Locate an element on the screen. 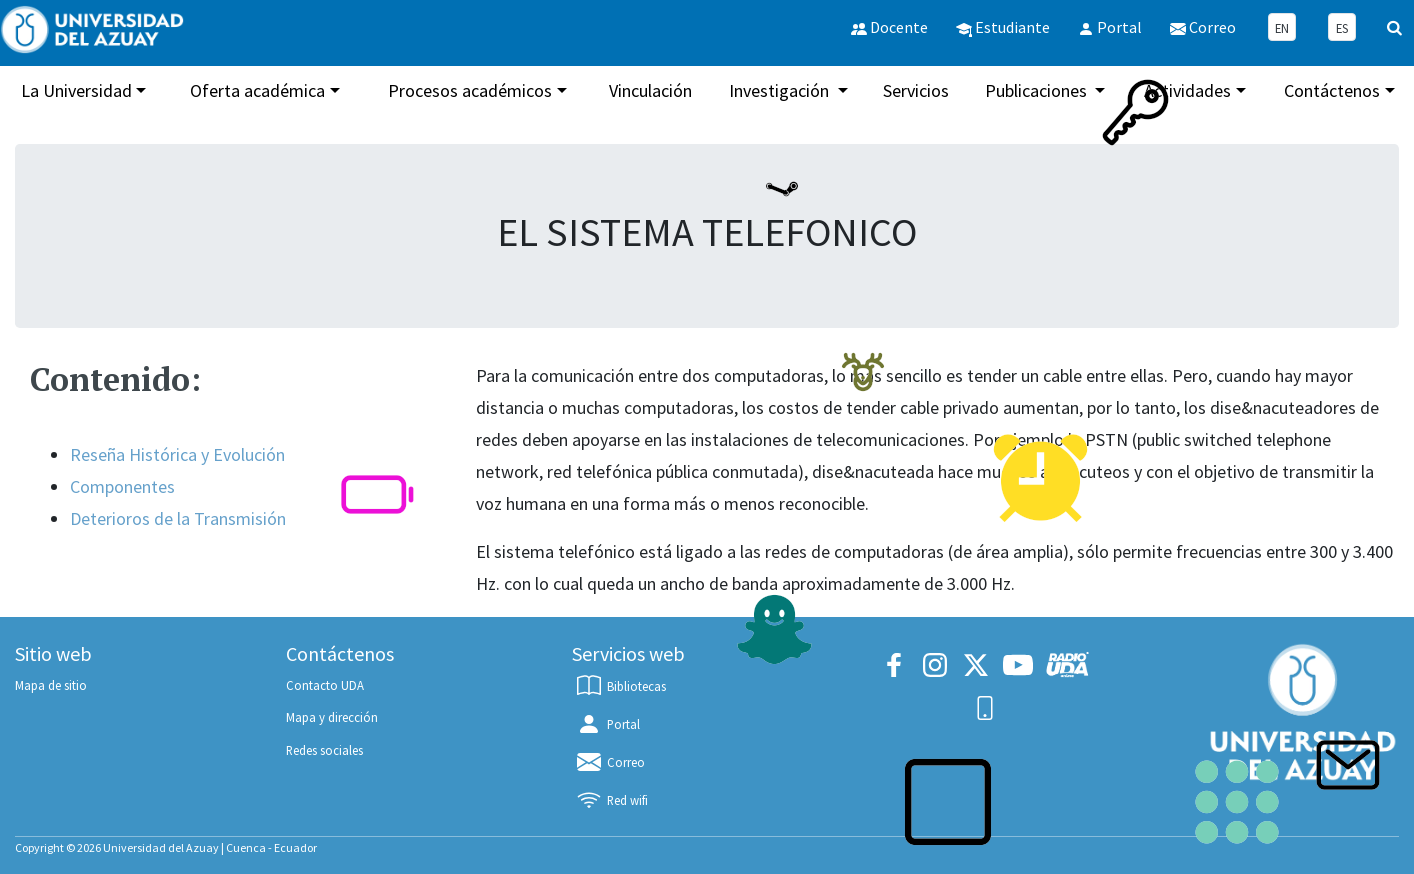 The width and height of the screenshot is (1414, 874). stop media playback is located at coordinates (948, 802).